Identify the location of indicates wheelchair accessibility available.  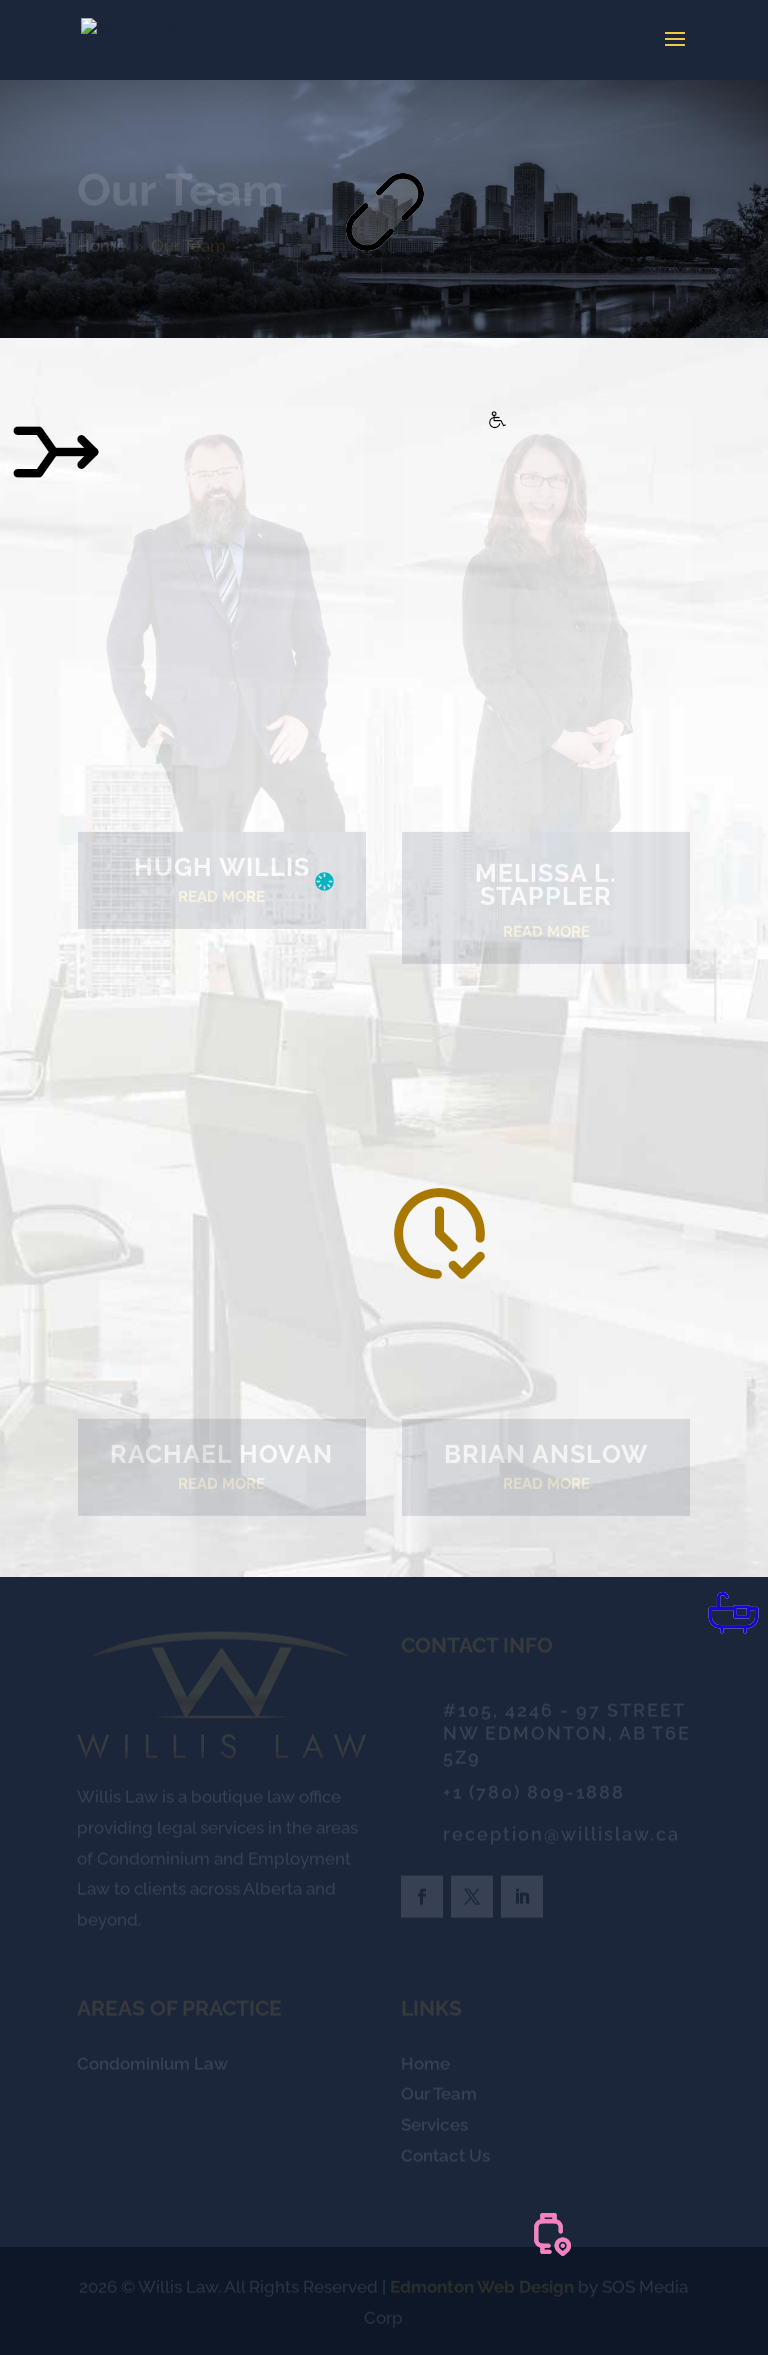
(496, 420).